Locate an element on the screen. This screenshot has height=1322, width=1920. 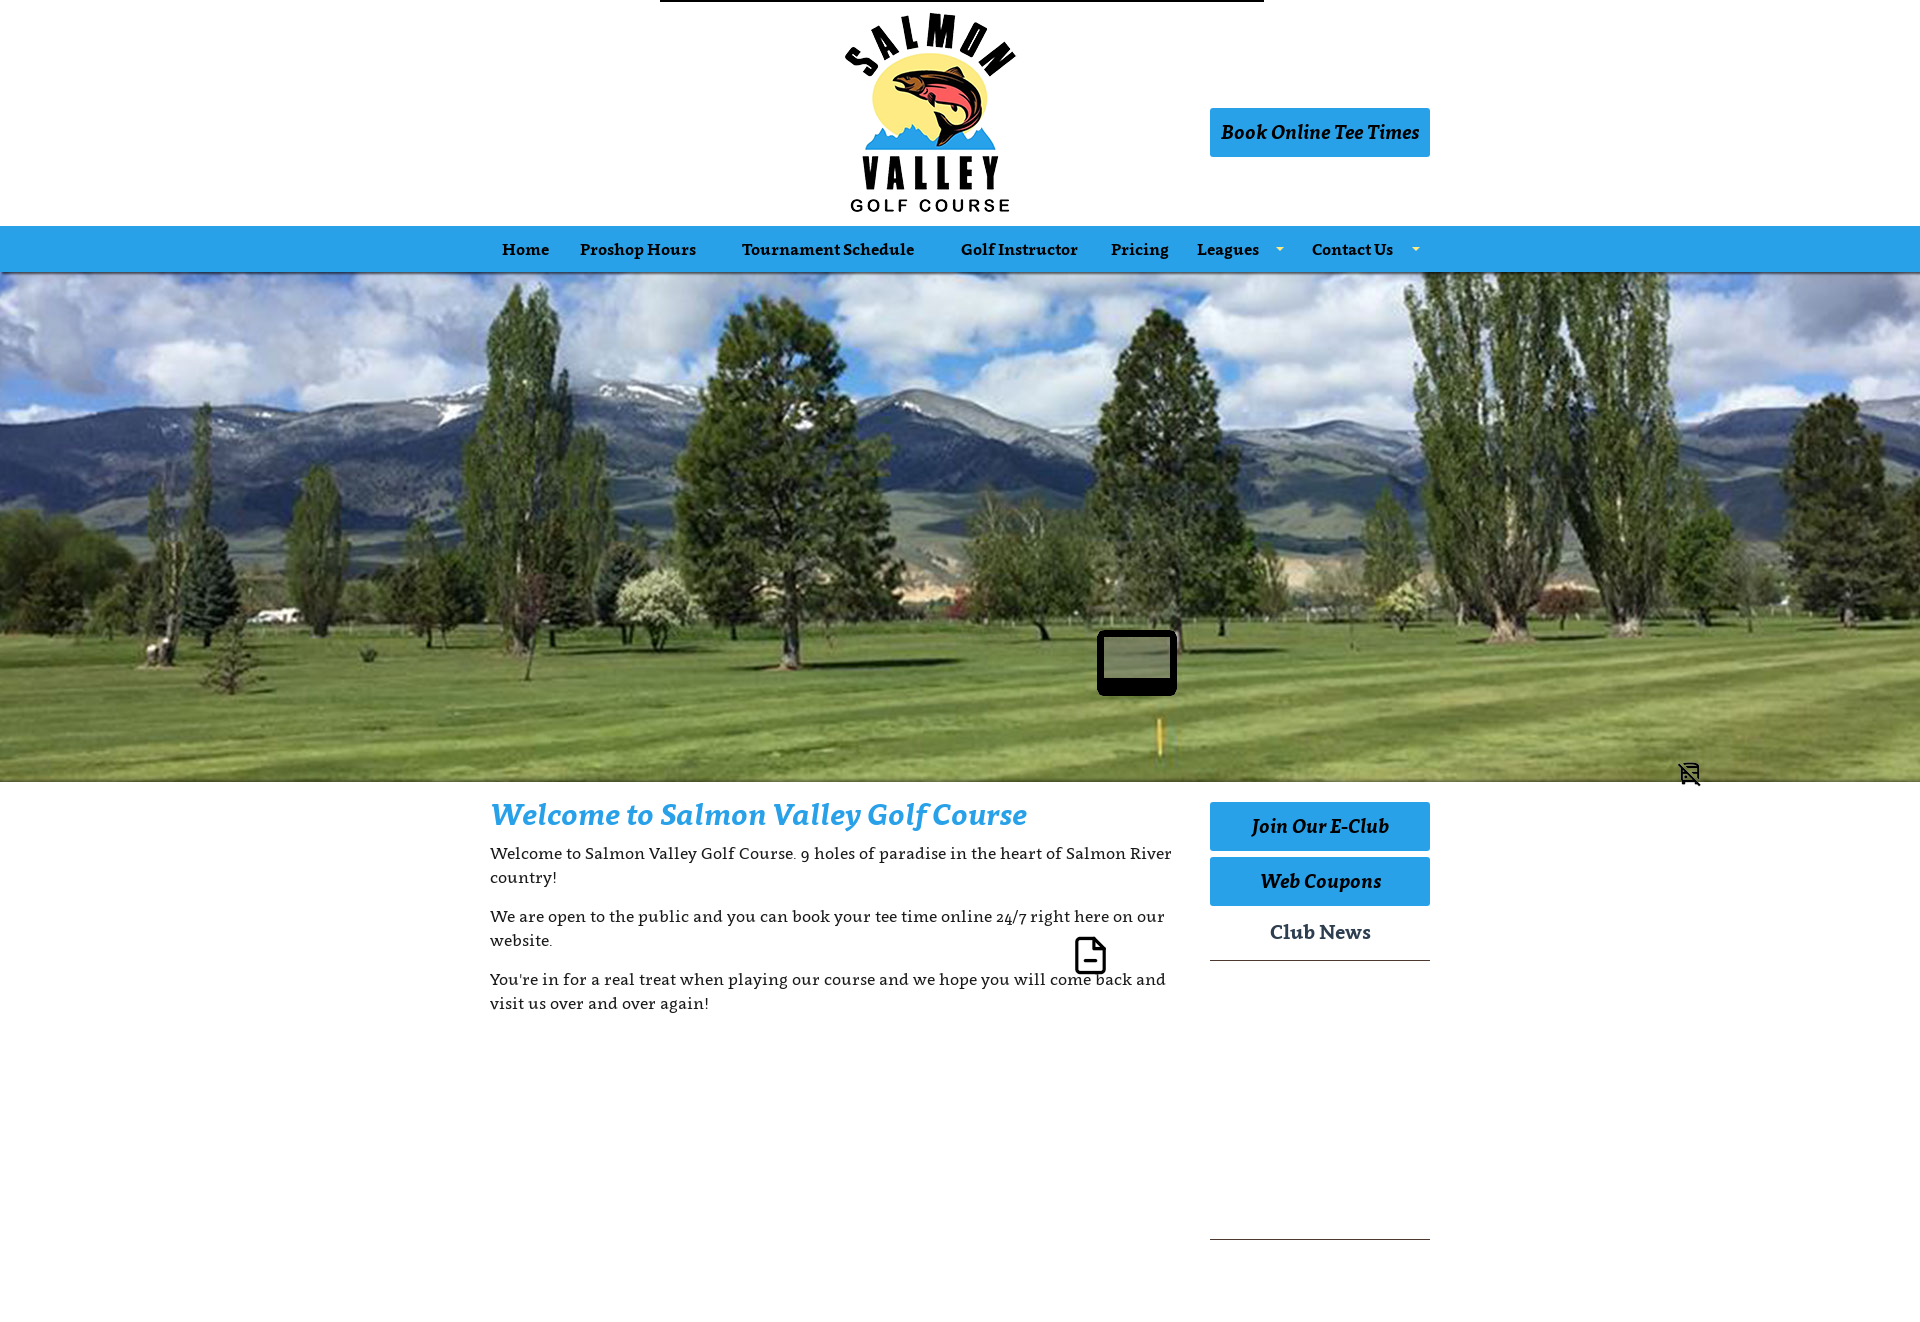
remove content from a file is located at coordinates (1090, 955).